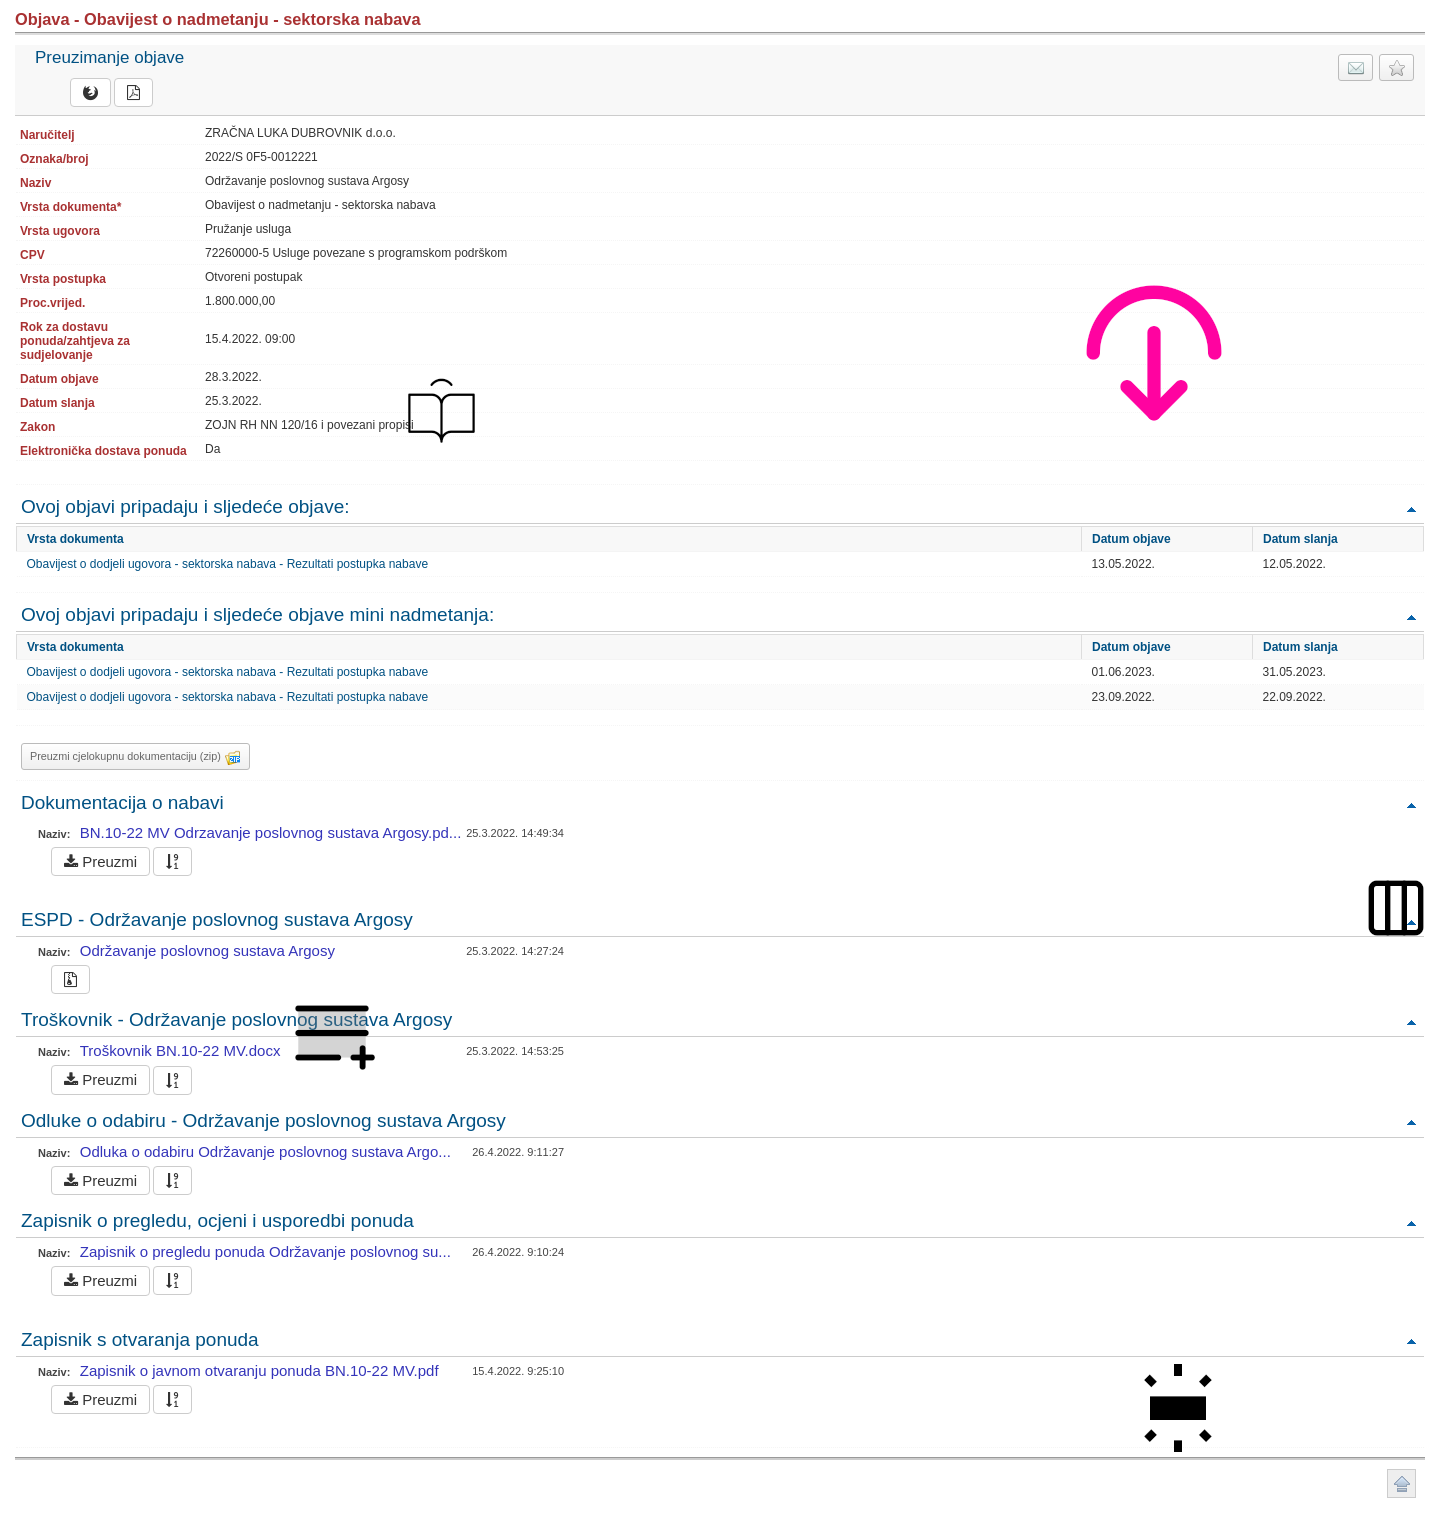 The height and width of the screenshot is (1514, 1440). What do you see at coordinates (441, 409) in the screenshot?
I see `view user profile or contact details` at bounding box center [441, 409].